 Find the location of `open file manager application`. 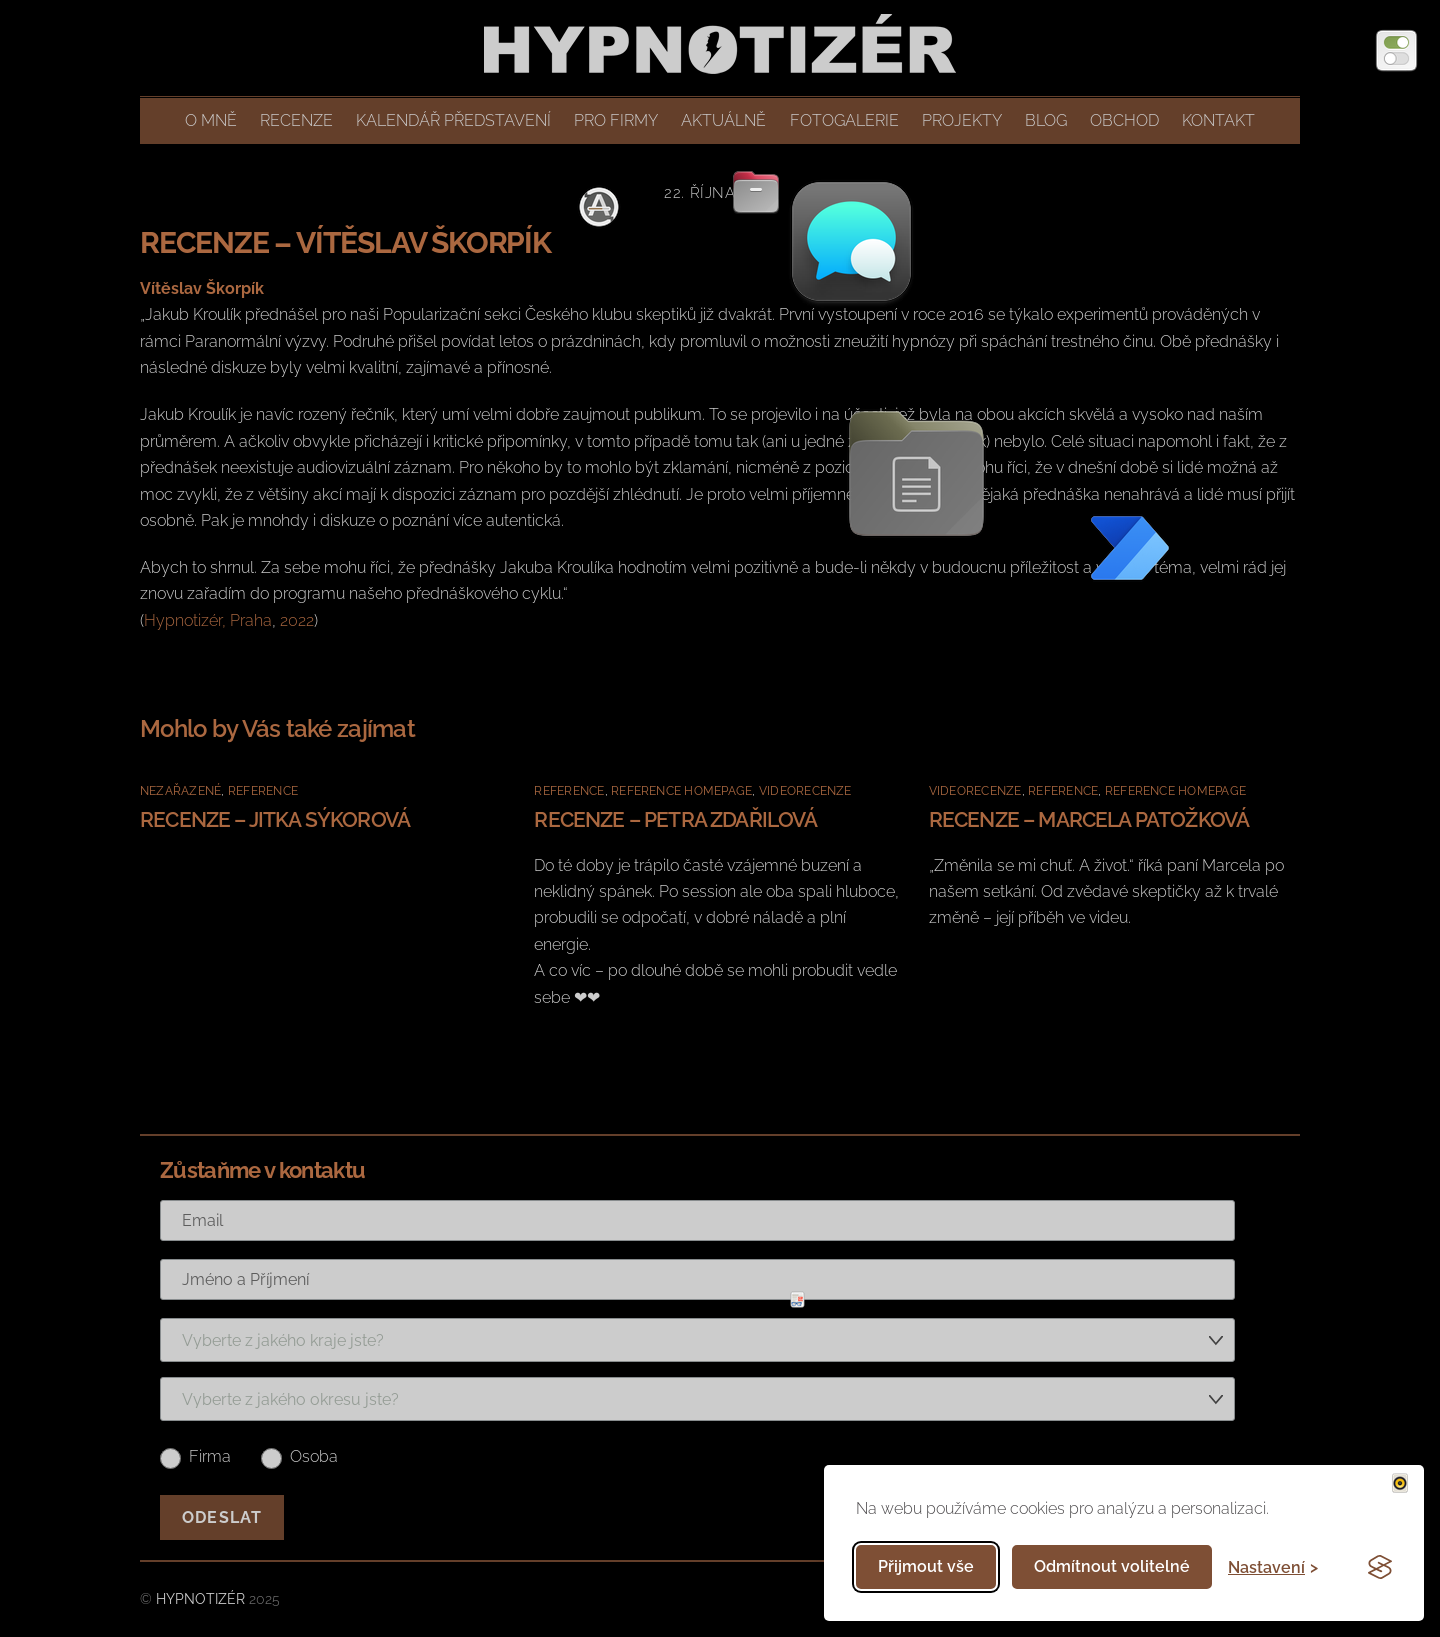

open file manager application is located at coordinates (756, 192).